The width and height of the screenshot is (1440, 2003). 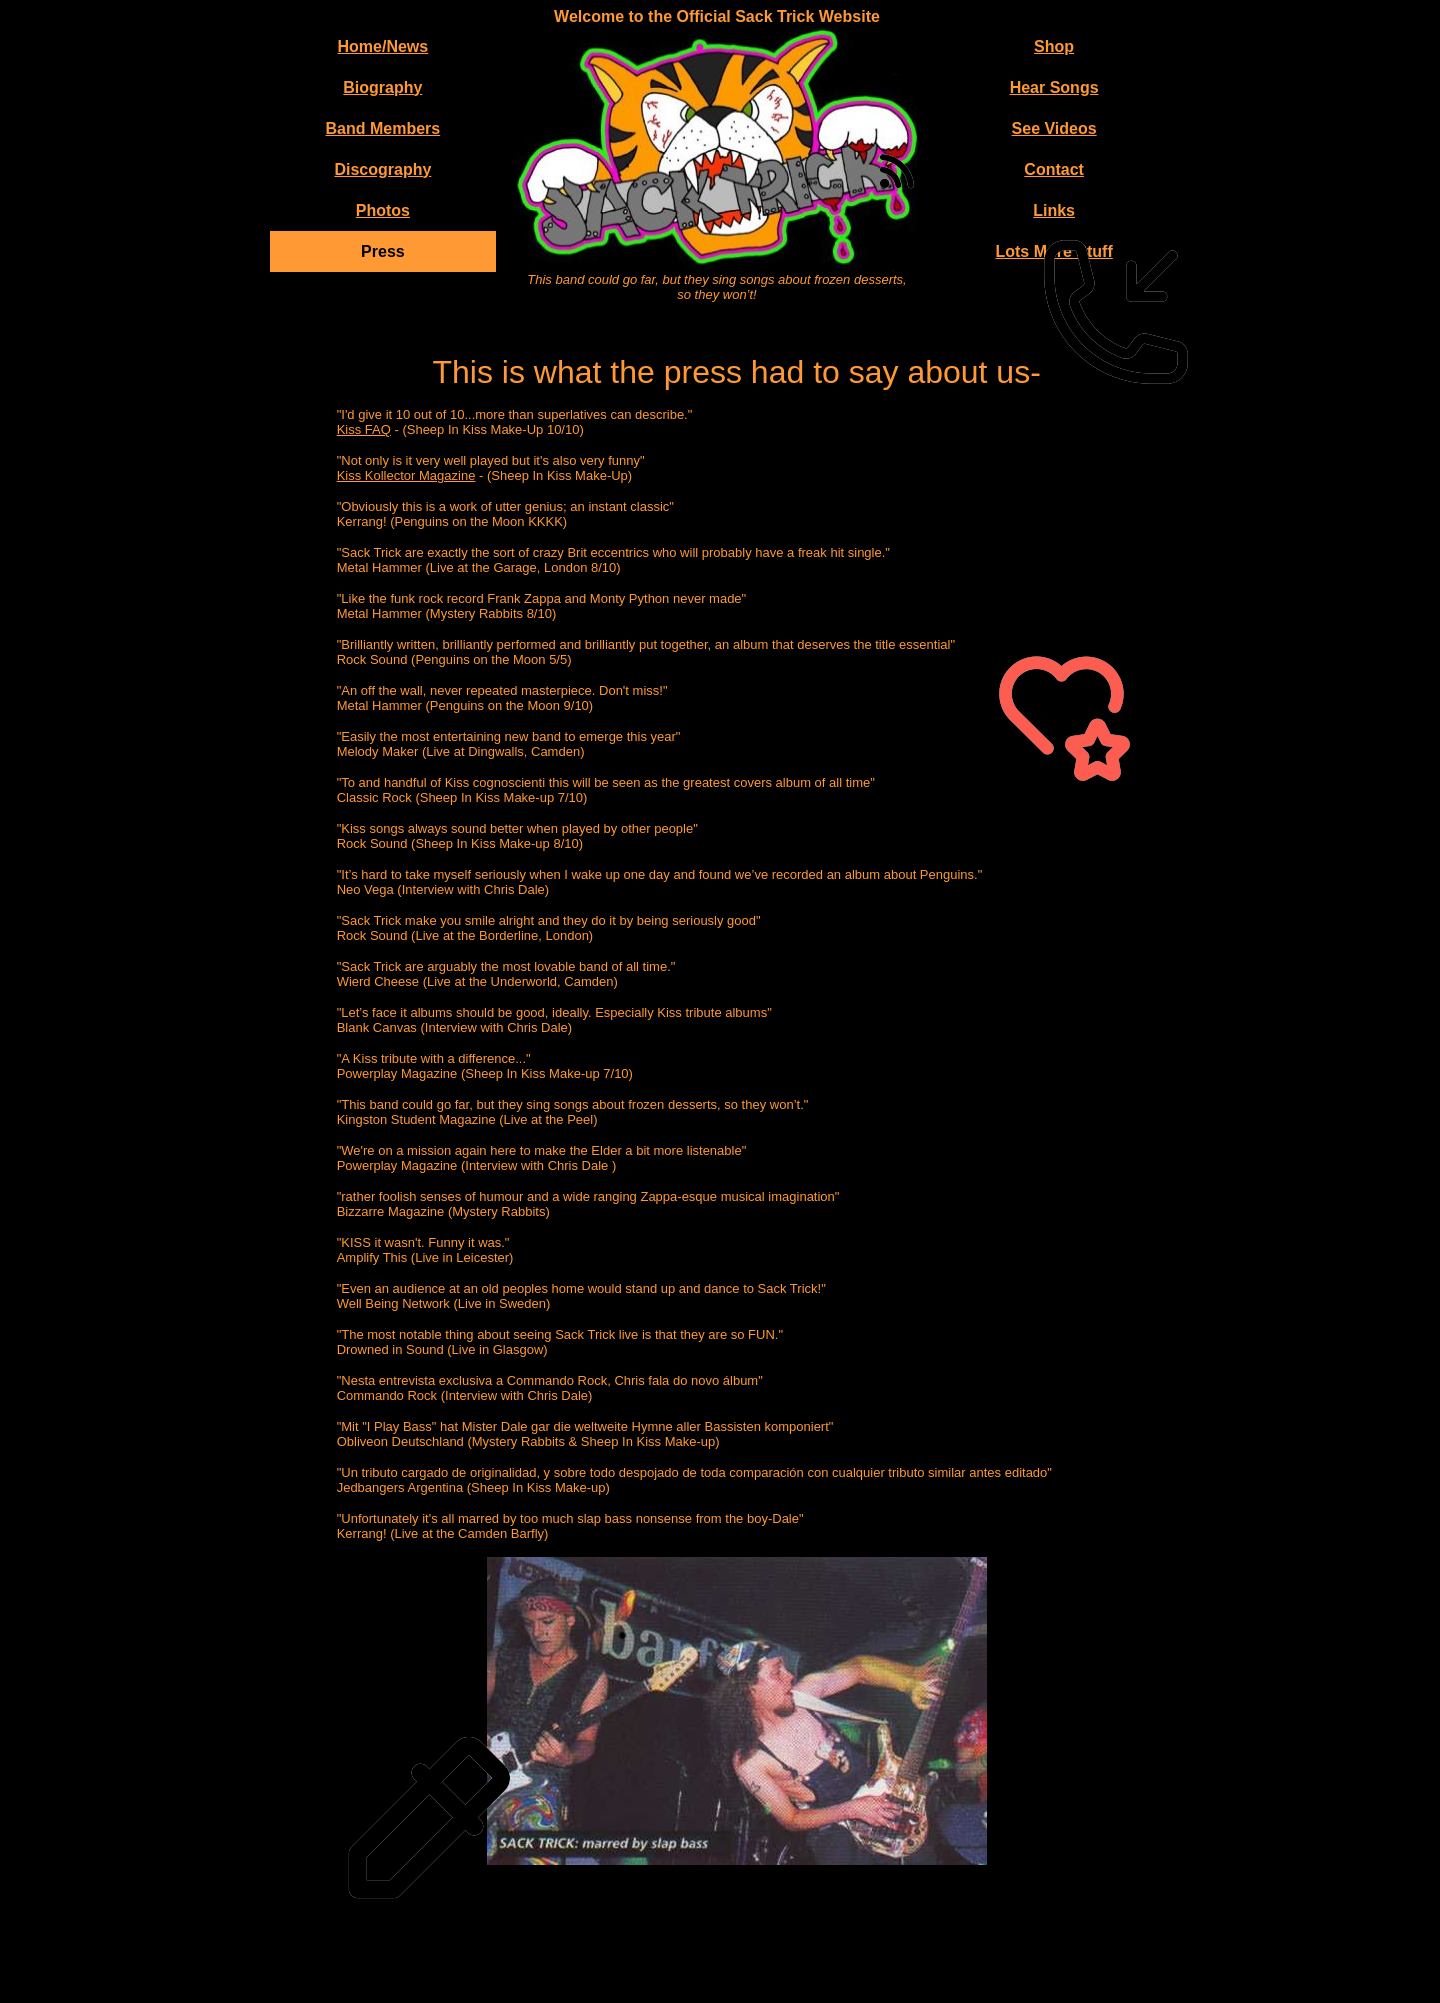 I want to click on add item to favorites with priority rating, so click(x=1061, y=712).